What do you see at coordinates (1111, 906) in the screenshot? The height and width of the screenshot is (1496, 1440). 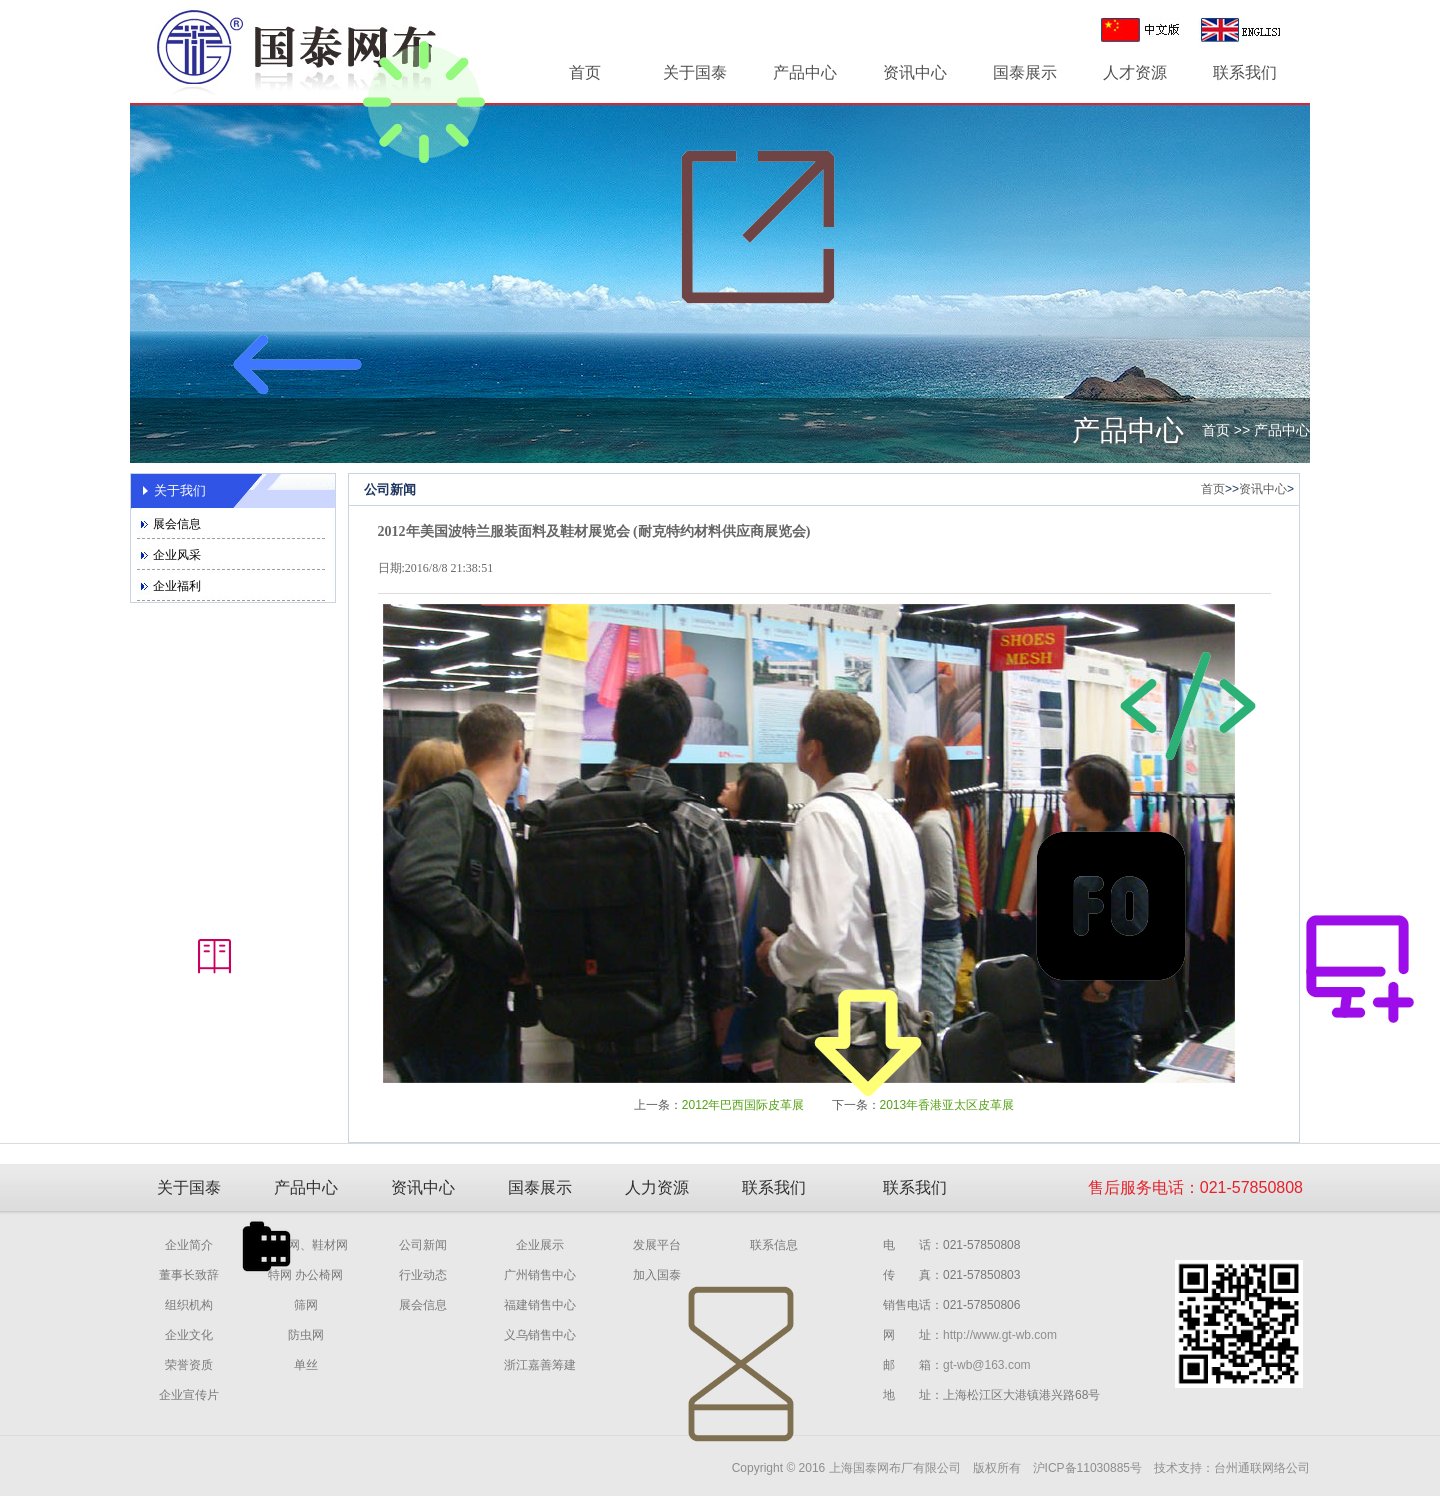 I see `select F0 keyboard shortcut or function key` at bounding box center [1111, 906].